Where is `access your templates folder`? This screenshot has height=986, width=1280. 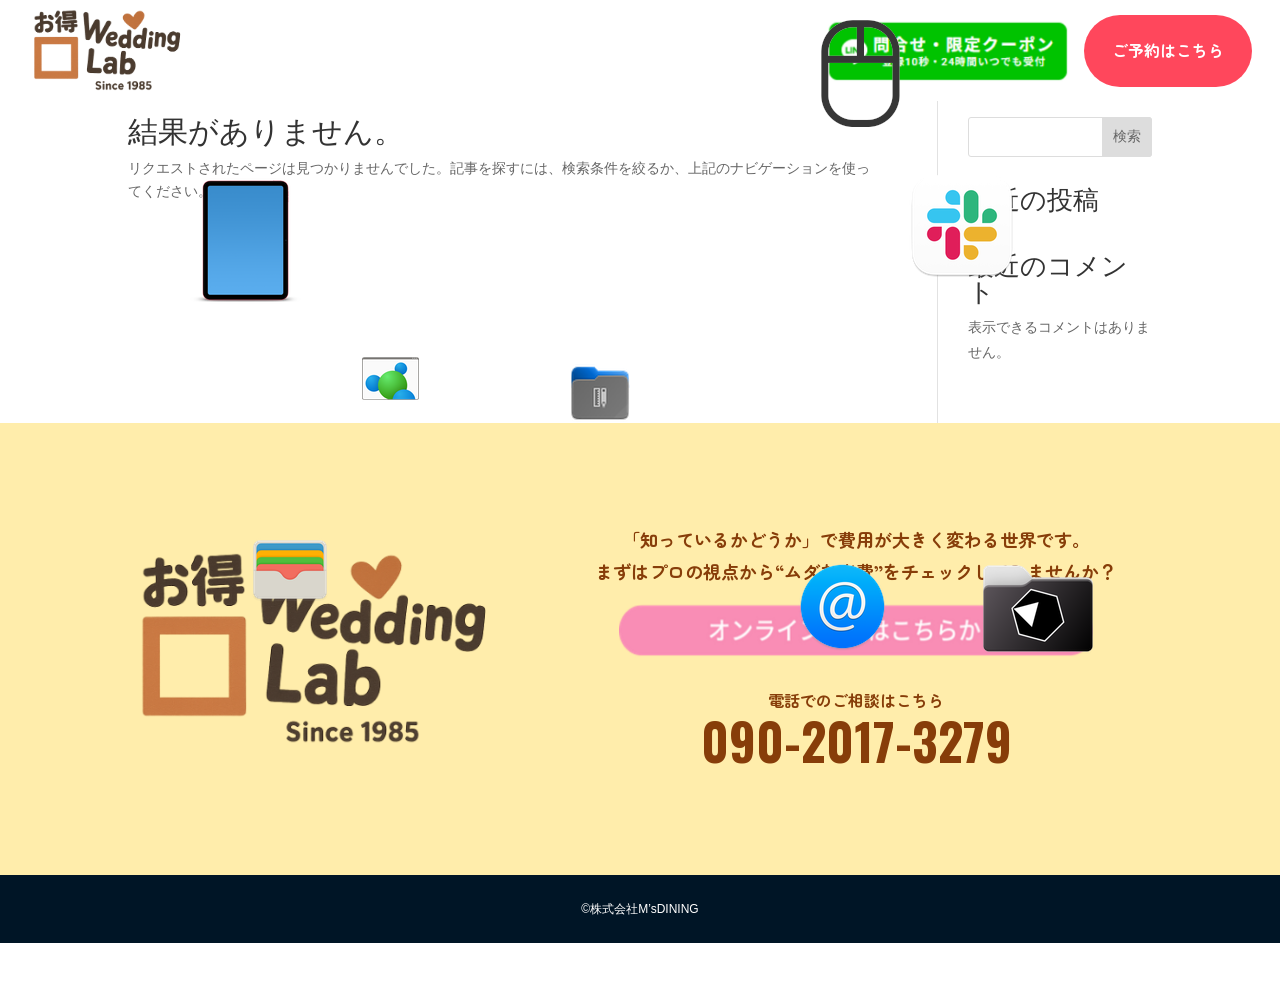 access your templates folder is located at coordinates (600, 393).